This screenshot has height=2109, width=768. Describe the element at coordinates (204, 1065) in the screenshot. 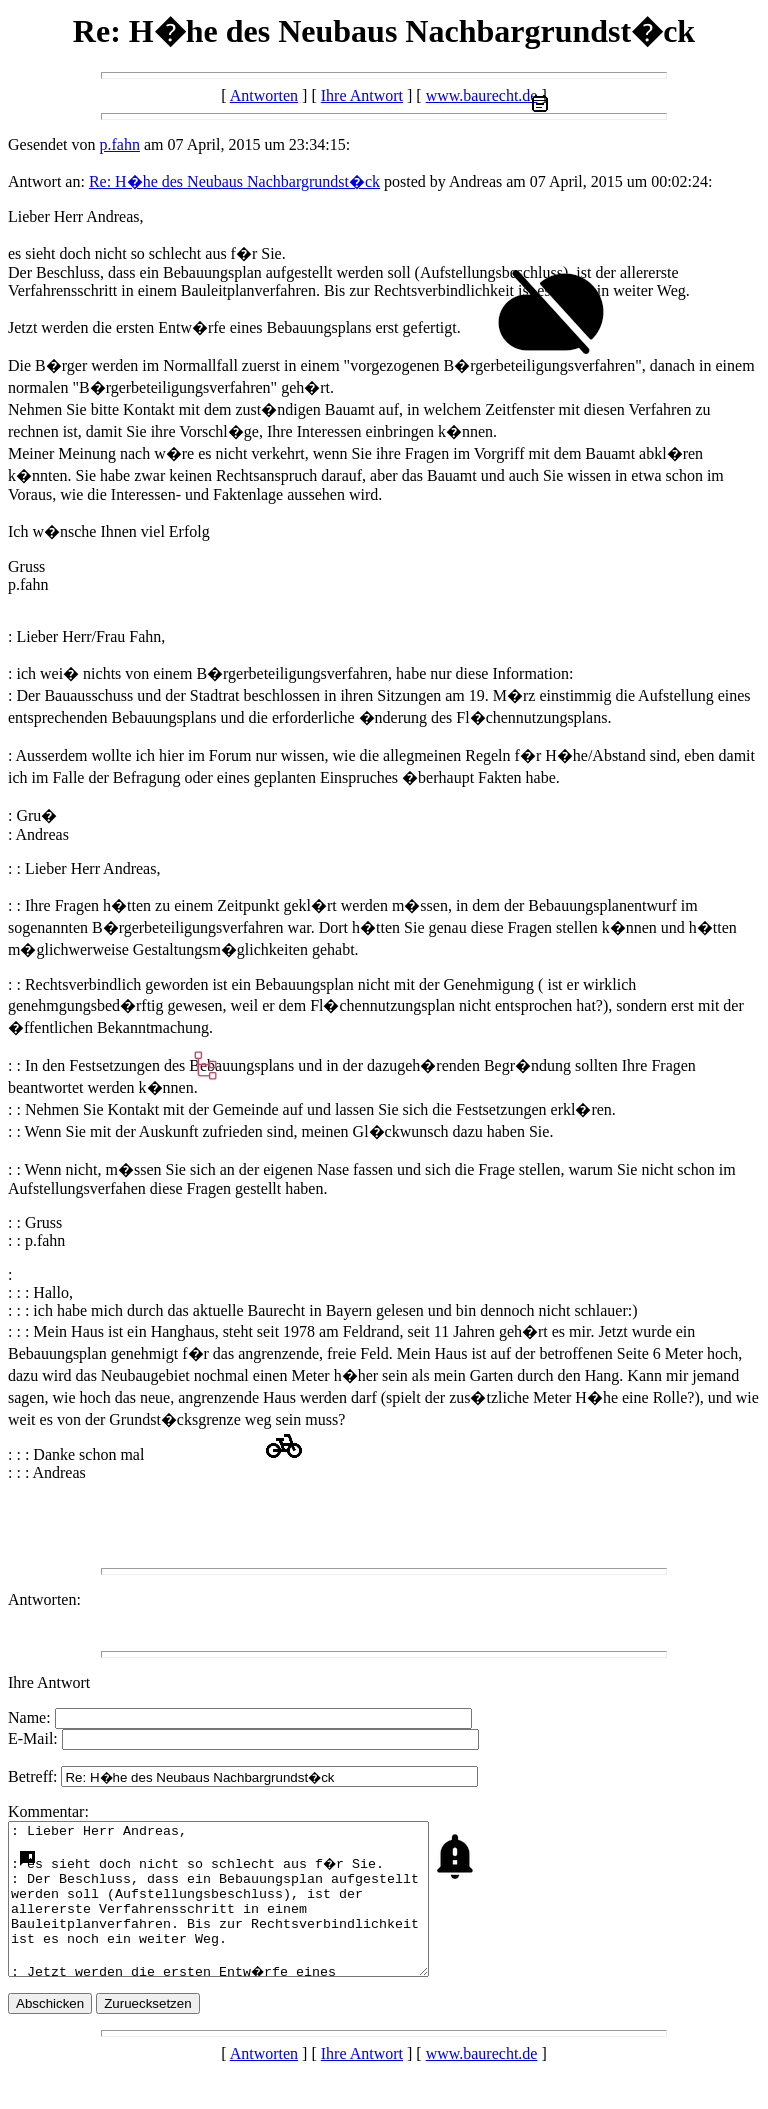

I see `view hierarchical tree structure` at that location.